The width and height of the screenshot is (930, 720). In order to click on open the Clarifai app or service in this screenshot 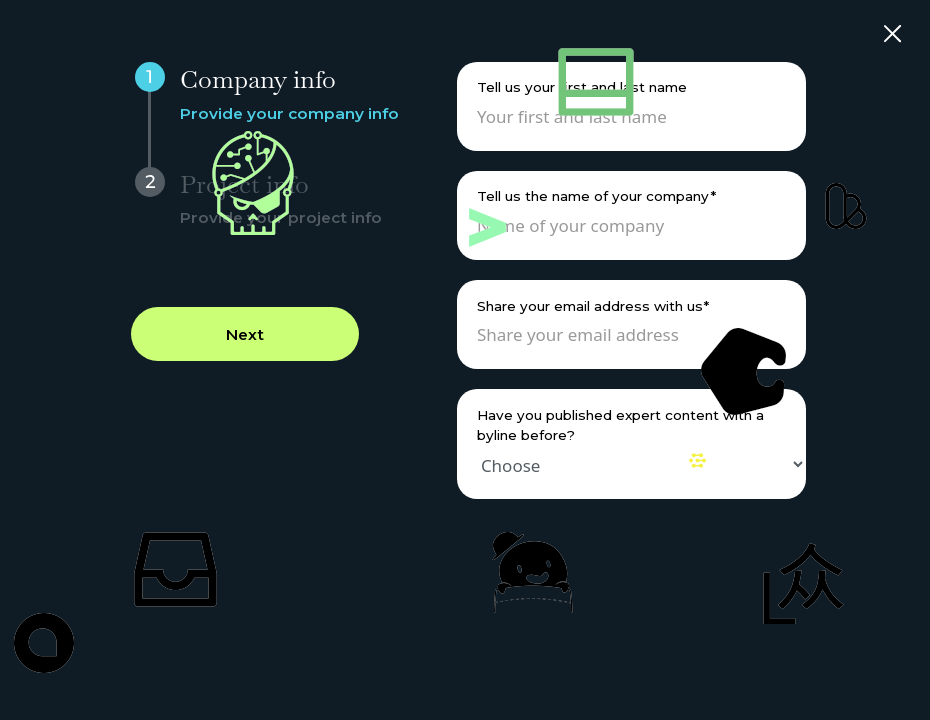, I will do `click(697, 460)`.